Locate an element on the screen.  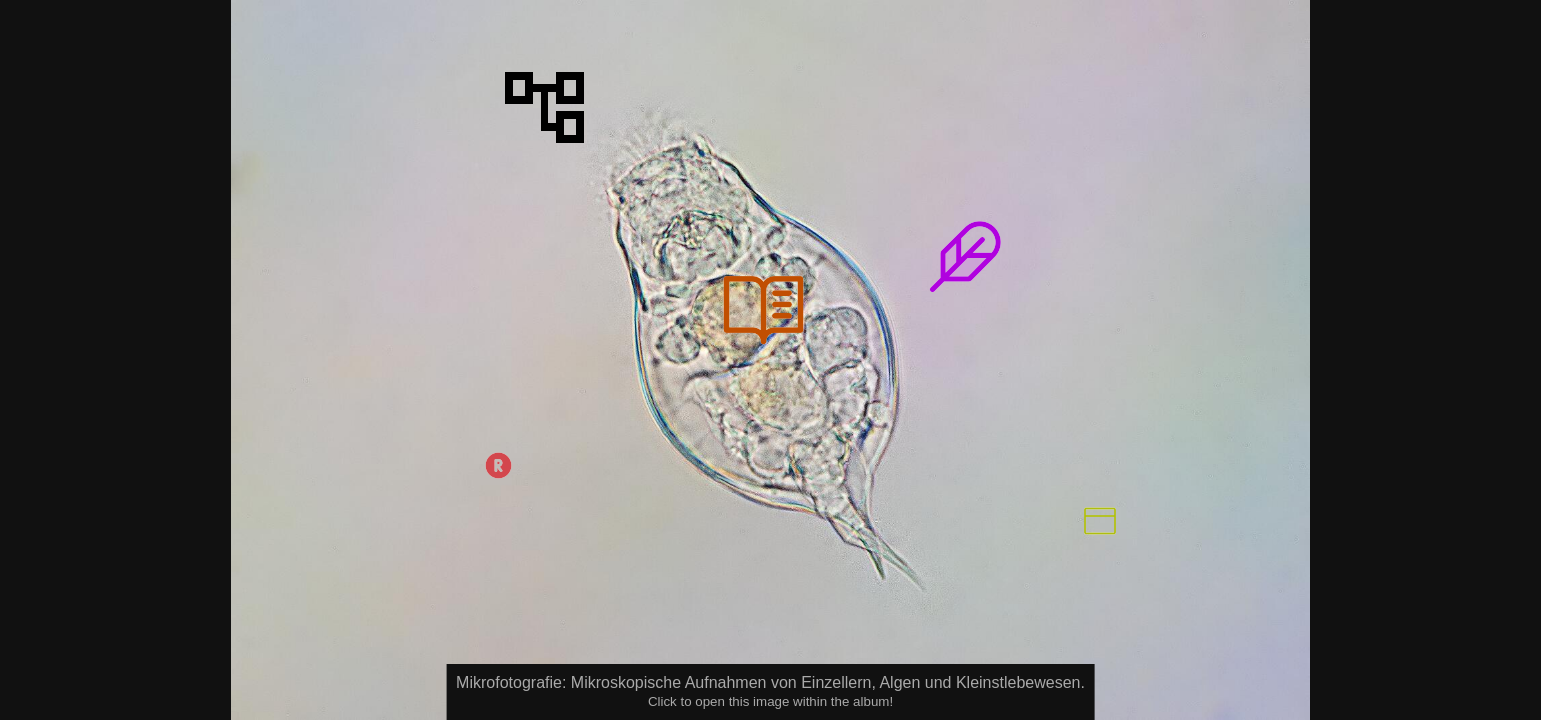
open reading mode or e-reader is located at coordinates (763, 304).